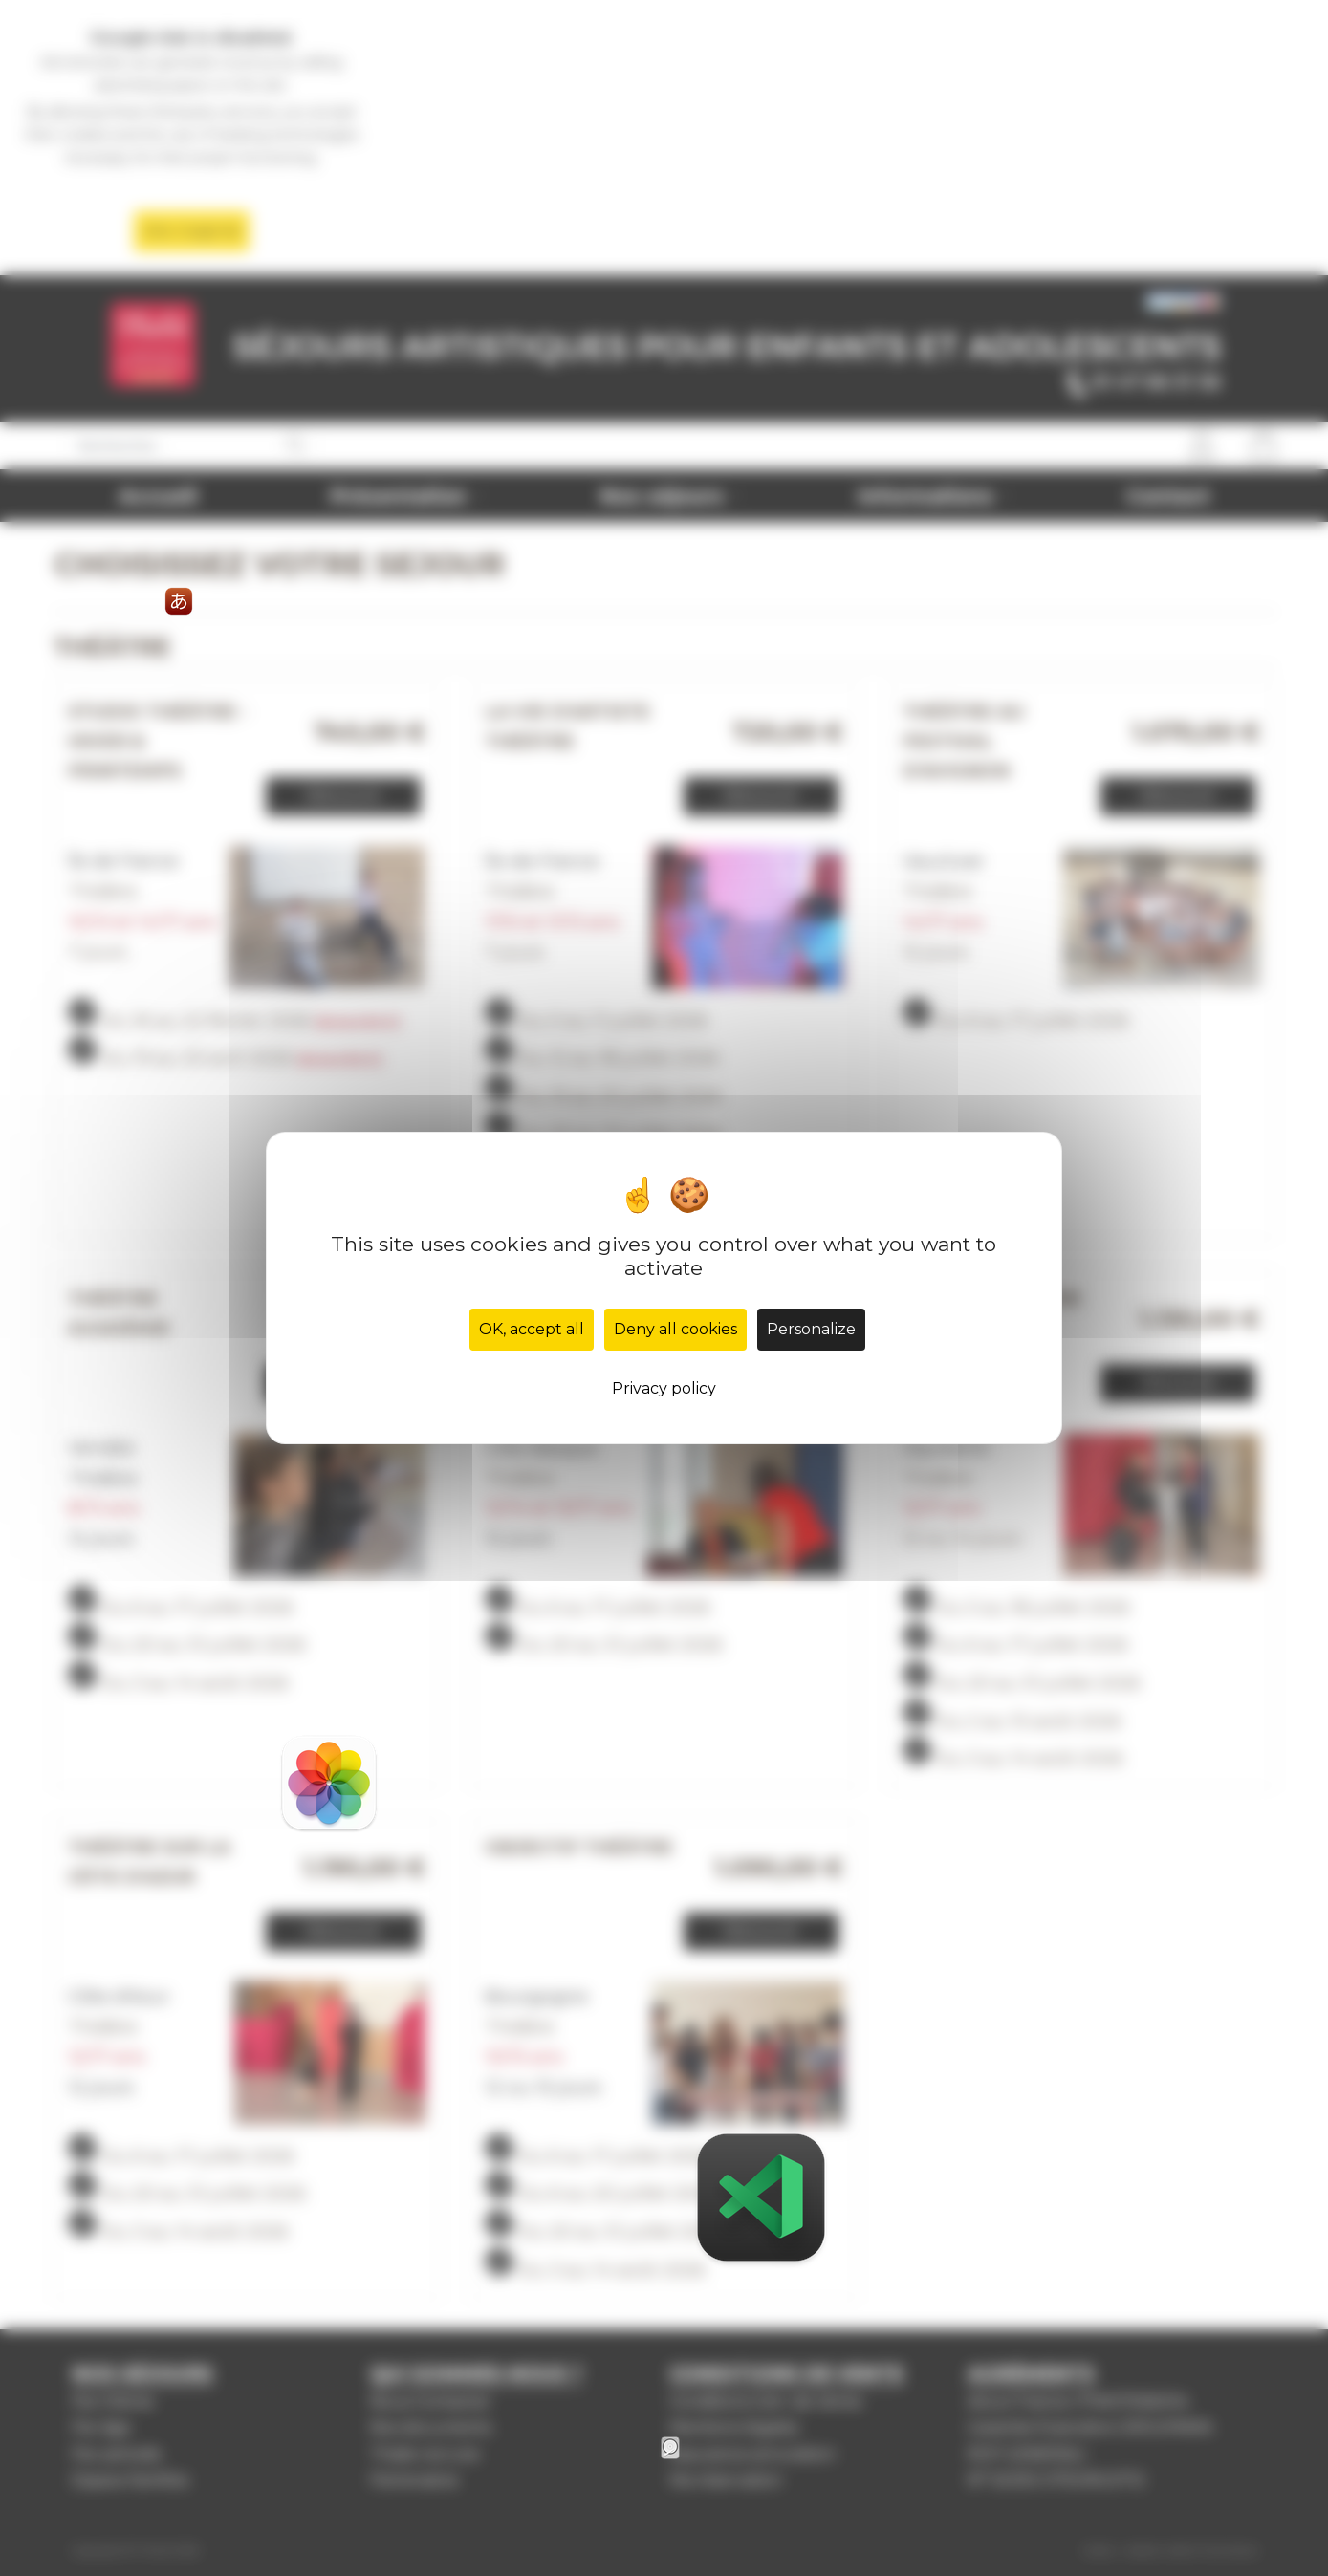 This screenshot has height=2576, width=1328. I want to click on open the Photos app, so click(329, 1783).